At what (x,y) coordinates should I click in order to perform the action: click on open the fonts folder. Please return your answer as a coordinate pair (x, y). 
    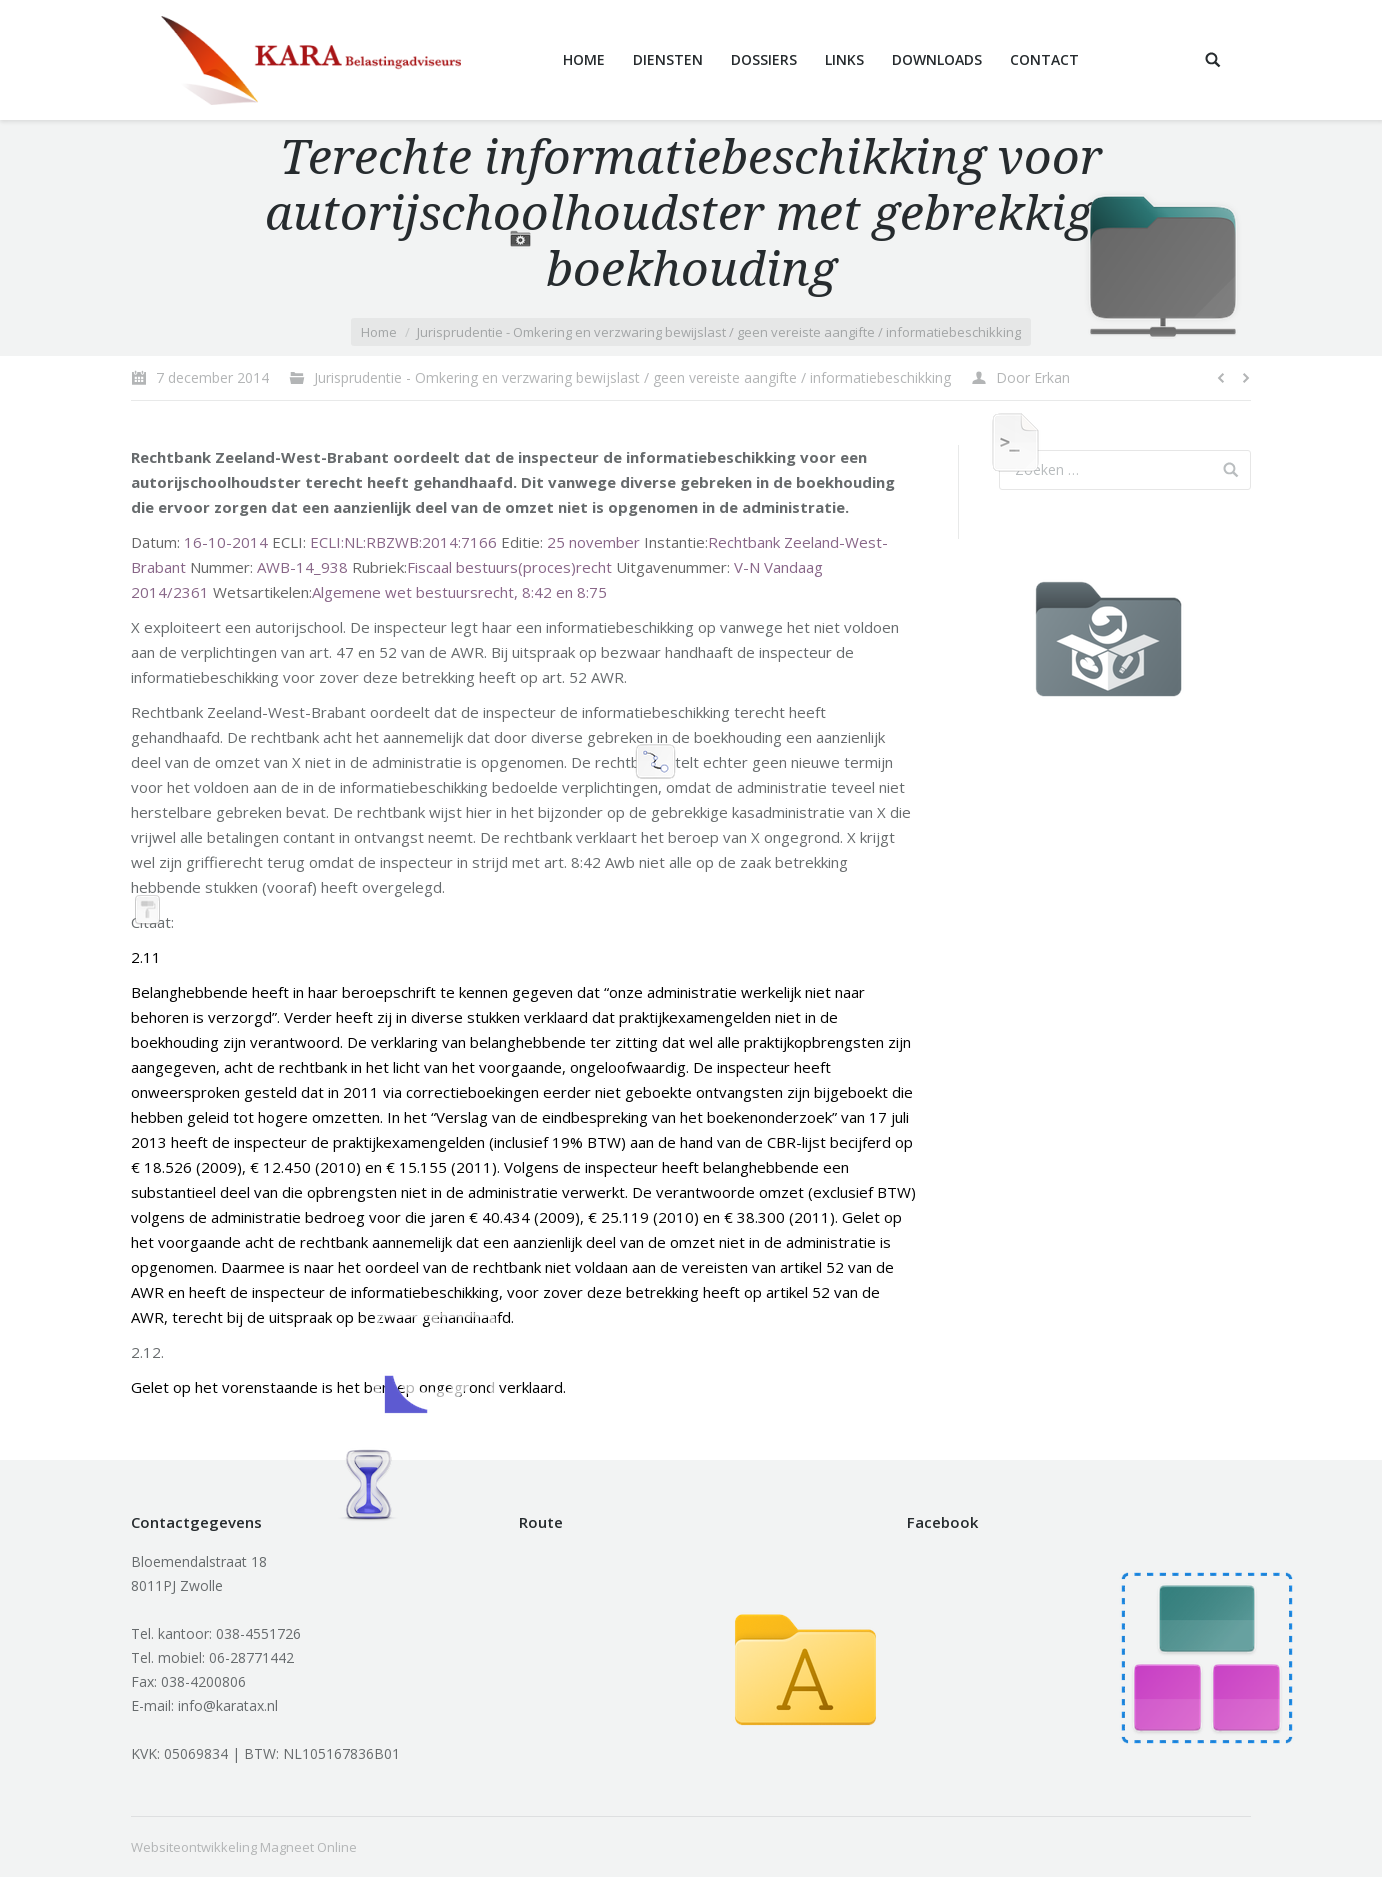
    Looking at the image, I should click on (805, 1673).